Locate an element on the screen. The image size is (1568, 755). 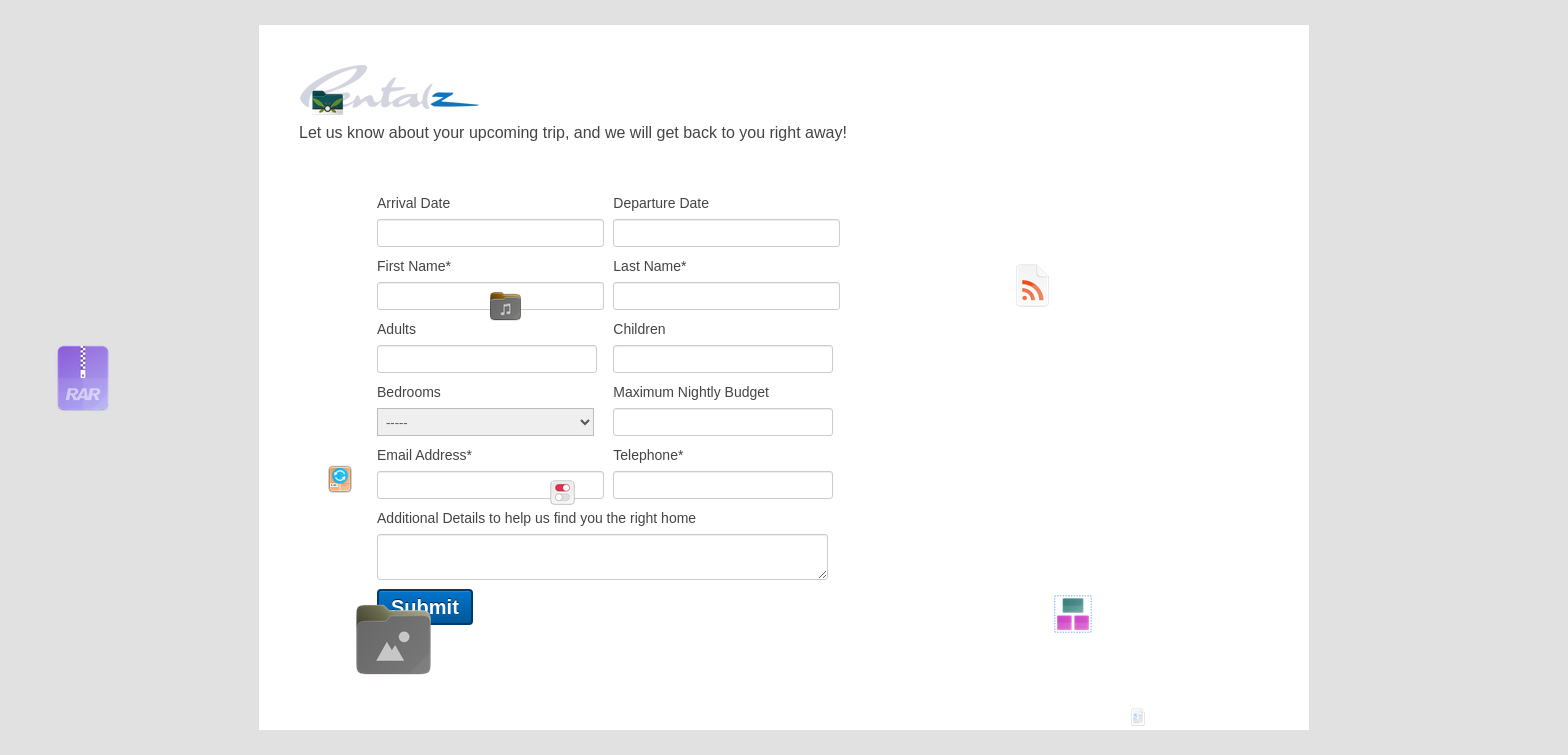
select all items in the current view is located at coordinates (1073, 614).